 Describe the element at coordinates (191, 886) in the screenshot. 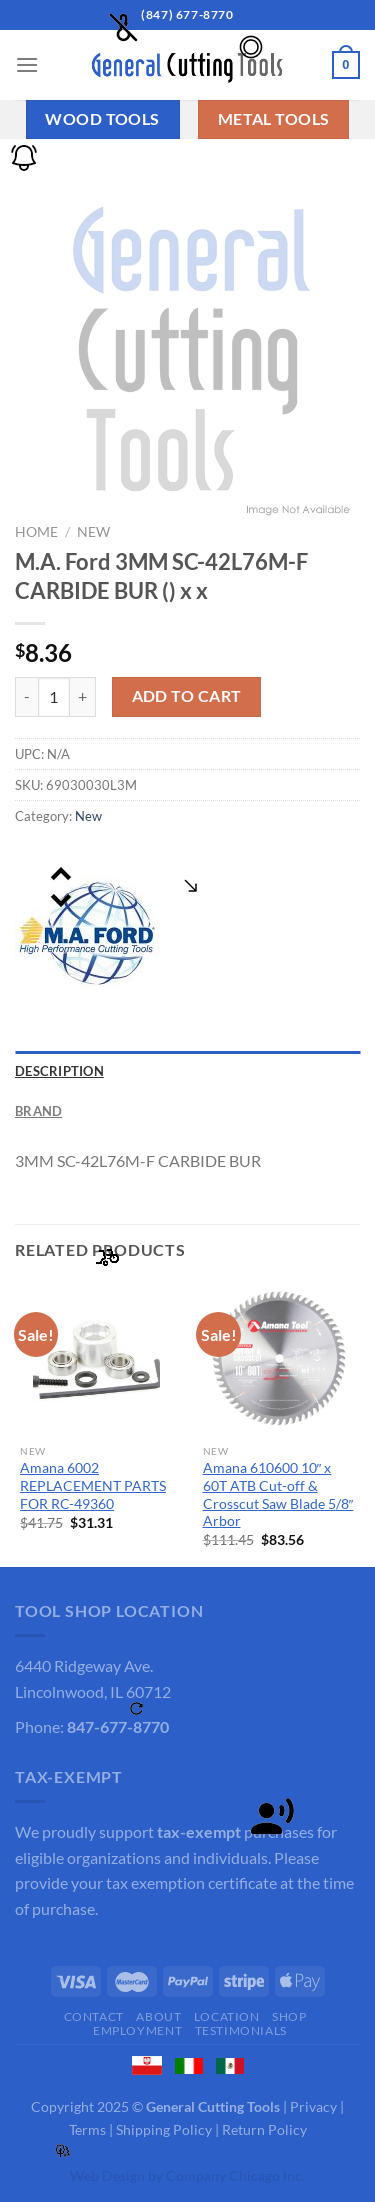

I see `navigate to the bottom-right section` at that location.